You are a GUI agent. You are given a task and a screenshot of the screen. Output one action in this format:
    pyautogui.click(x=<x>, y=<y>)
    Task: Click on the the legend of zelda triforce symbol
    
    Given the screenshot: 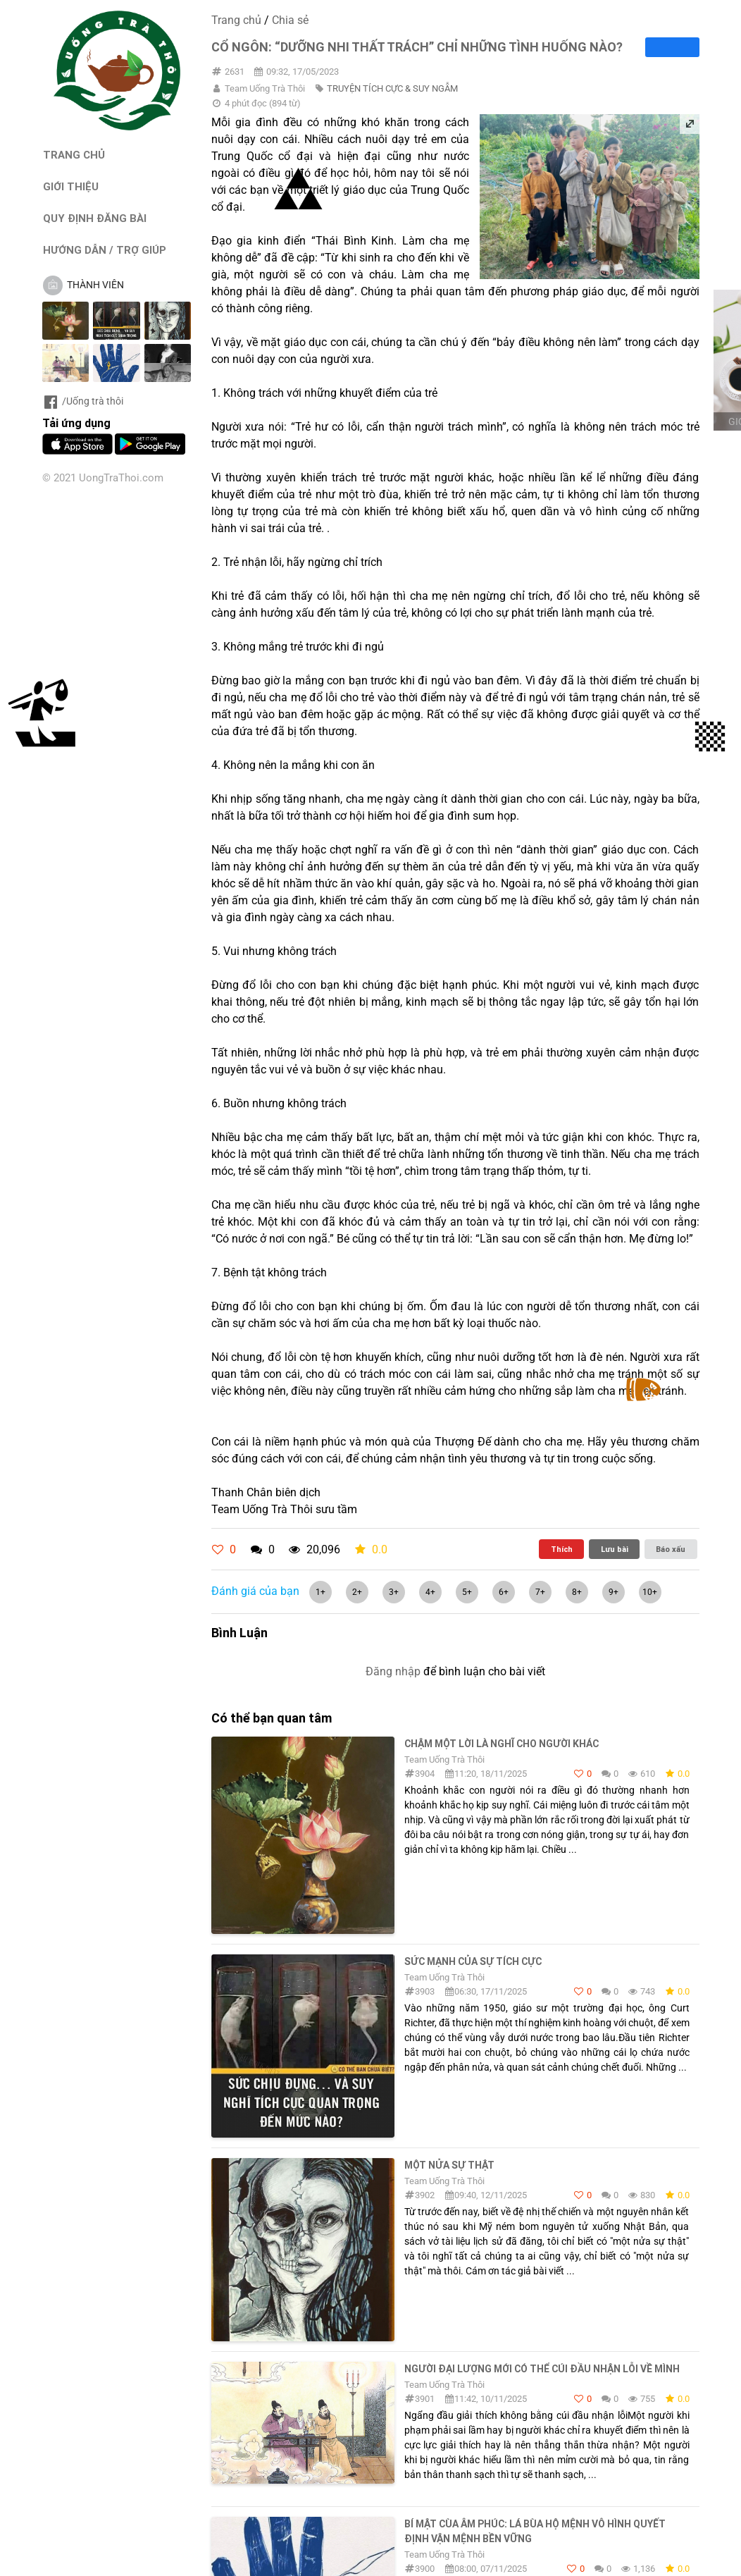 What is the action you would take?
    pyautogui.click(x=298, y=188)
    